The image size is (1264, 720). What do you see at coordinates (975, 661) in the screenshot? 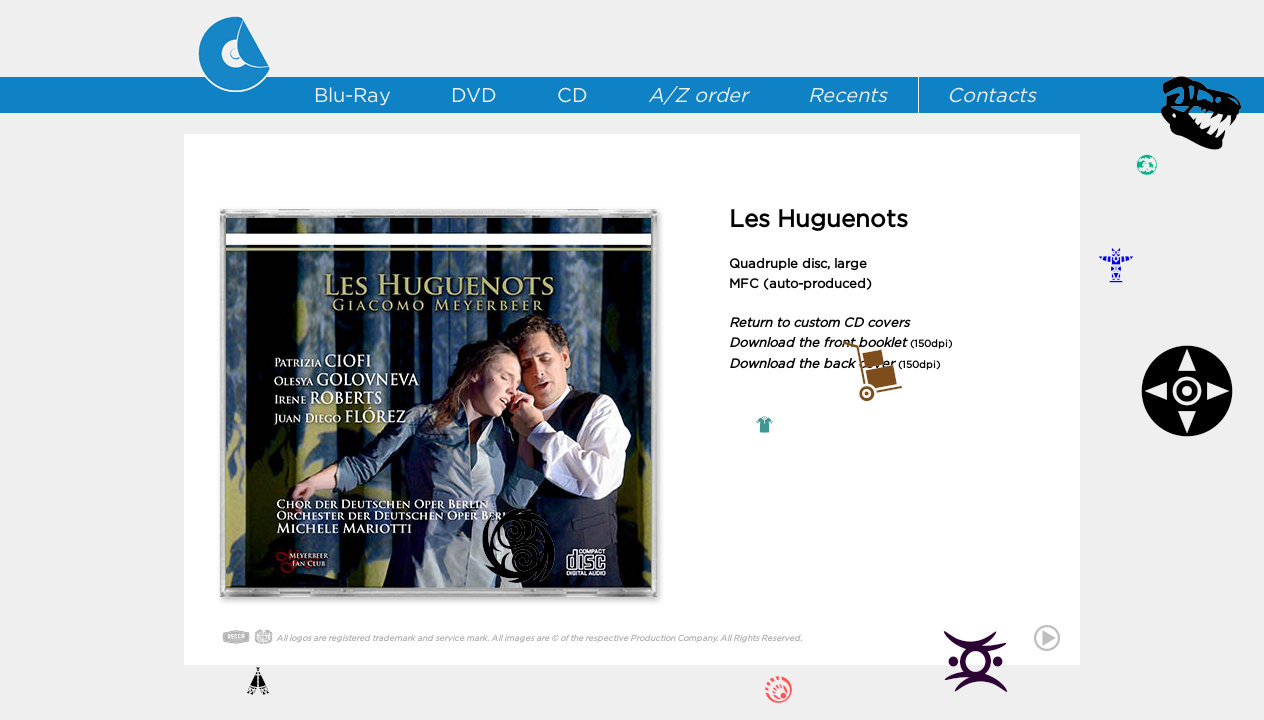
I see `abstract game icon or badge element` at bounding box center [975, 661].